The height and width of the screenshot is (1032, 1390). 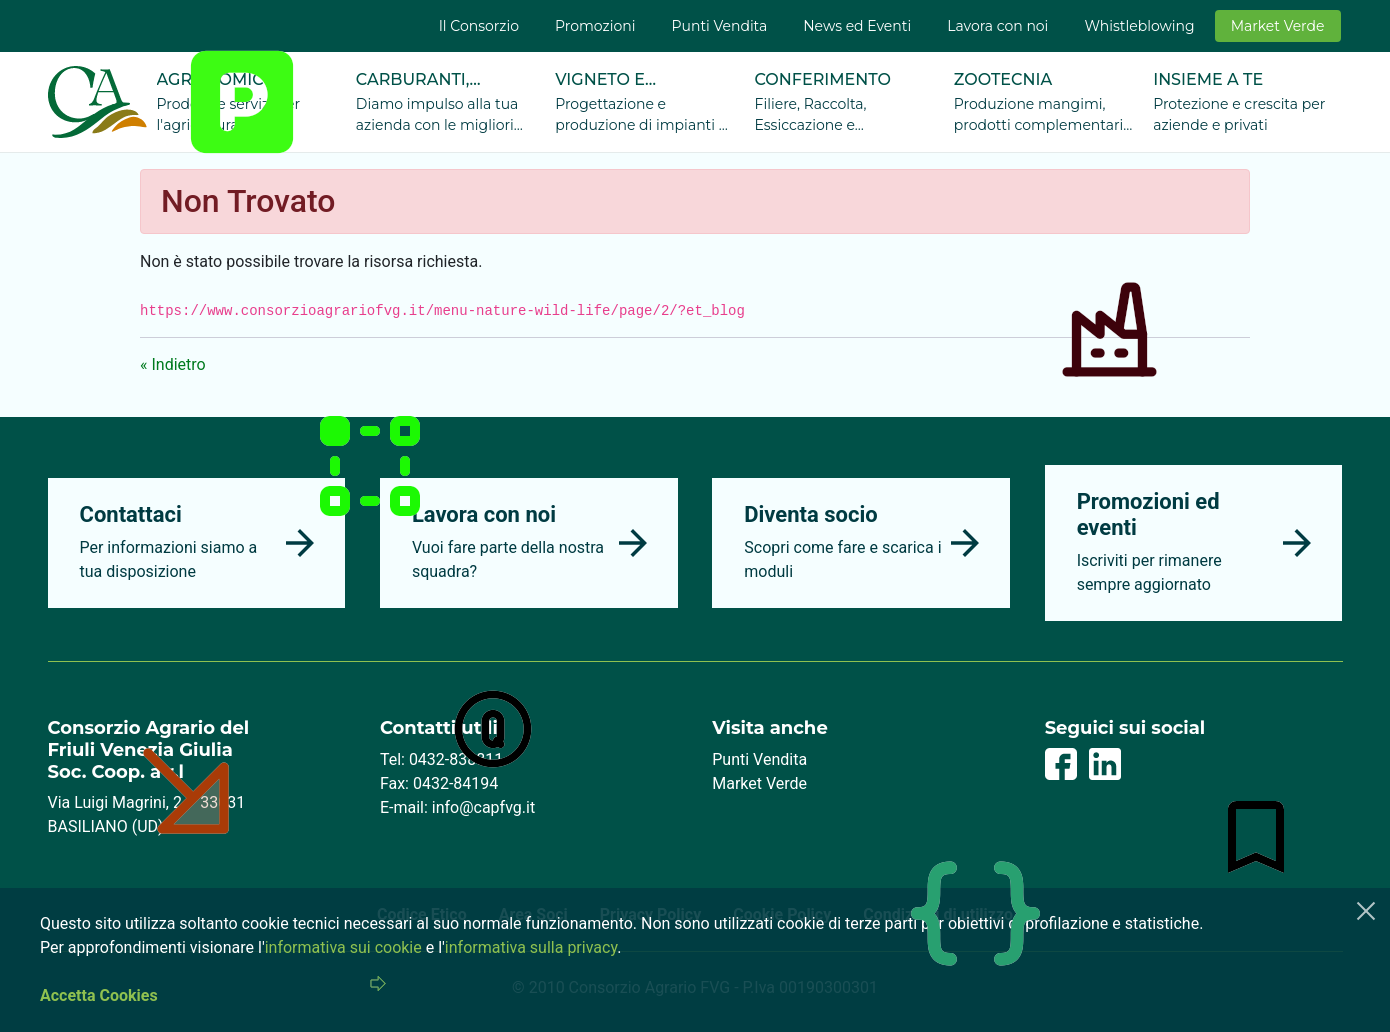 I want to click on save this item for later, so click(x=1256, y=837).